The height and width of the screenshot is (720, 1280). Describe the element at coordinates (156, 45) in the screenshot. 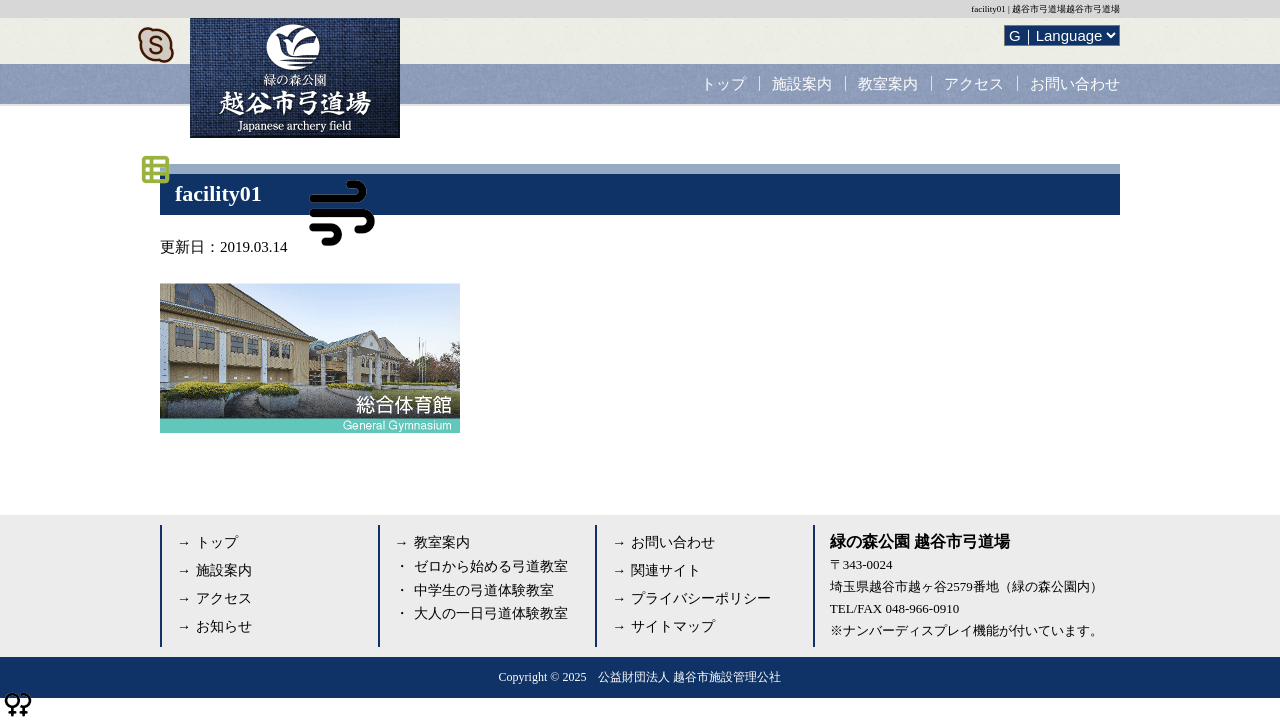

I see `open Skype app` at that location.